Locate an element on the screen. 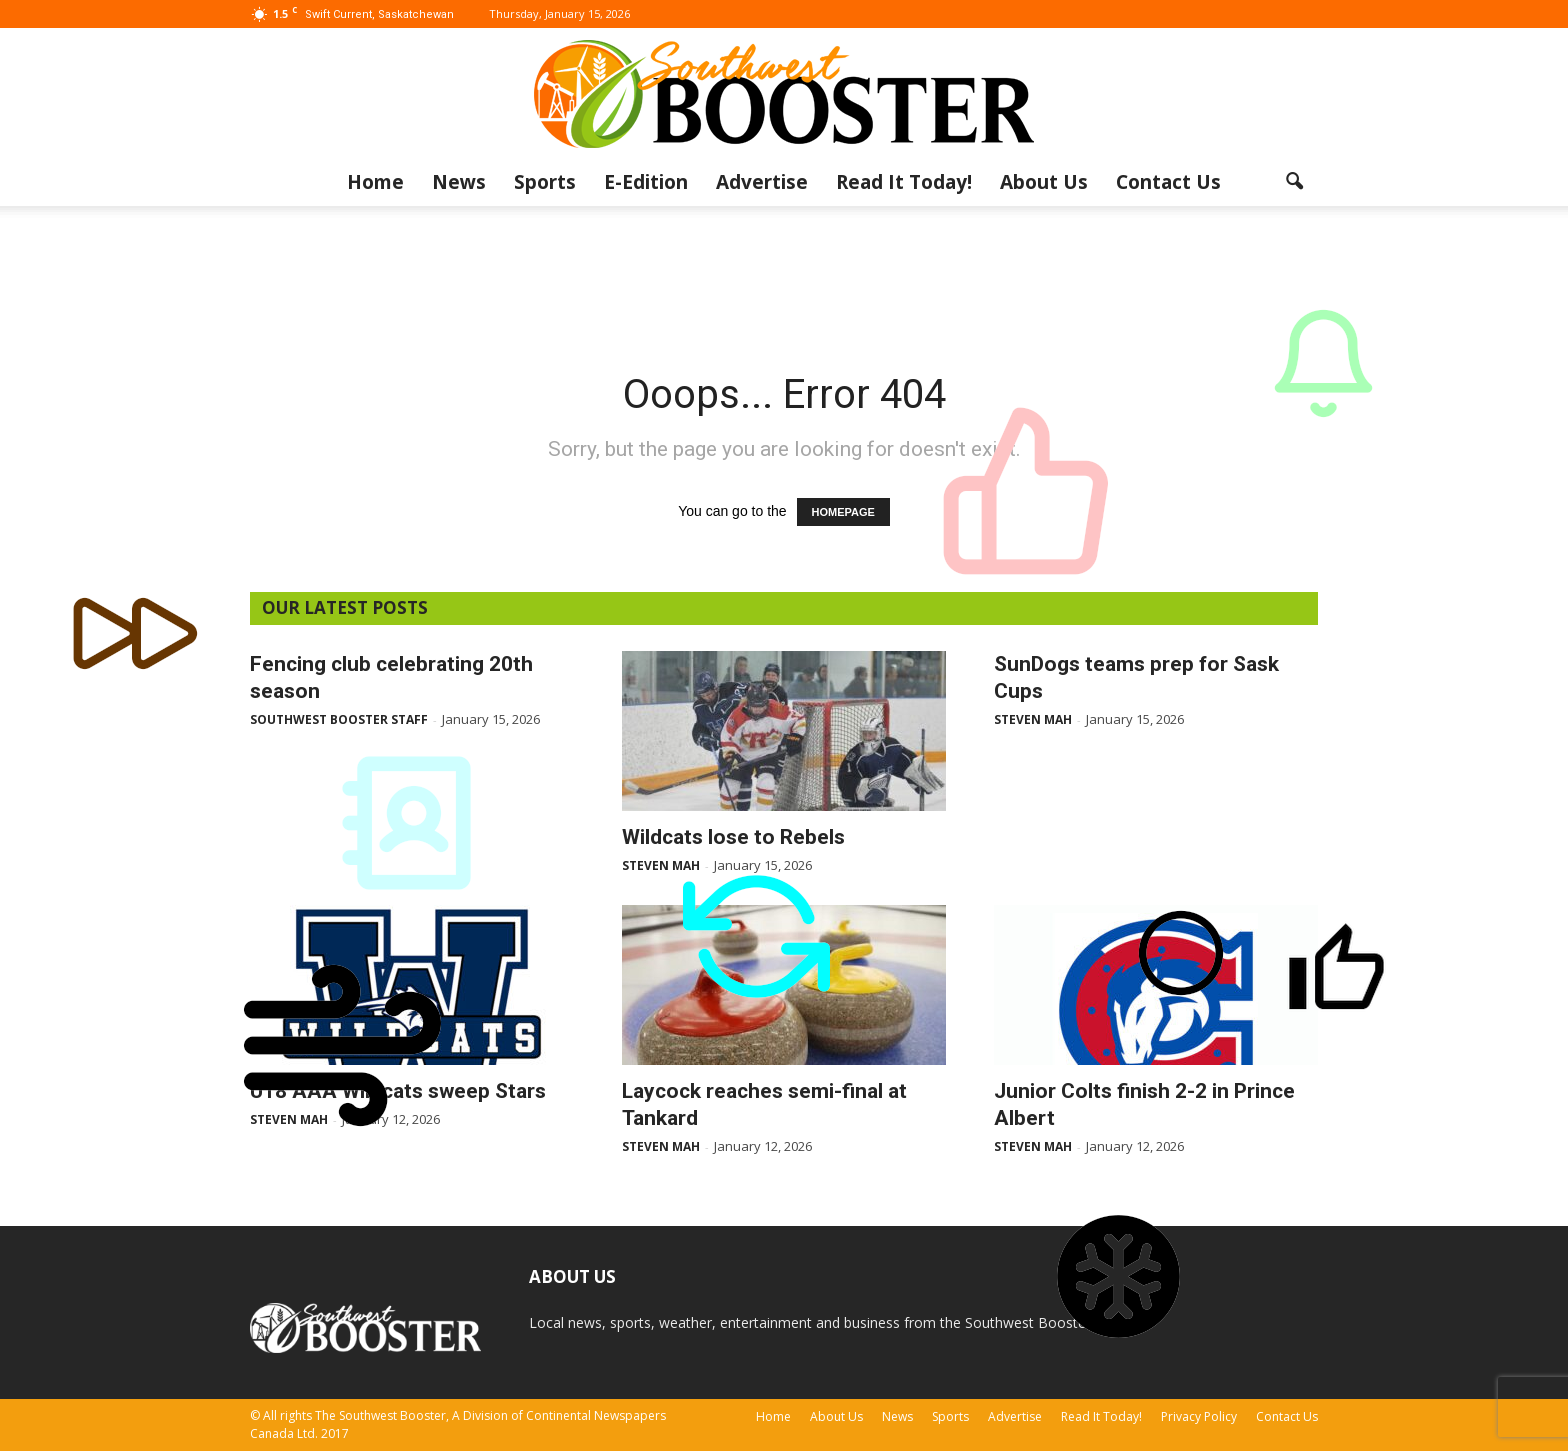 The image size is (1568, 1451). unselected option in a radio button group is located at coordinates (1181, 953).